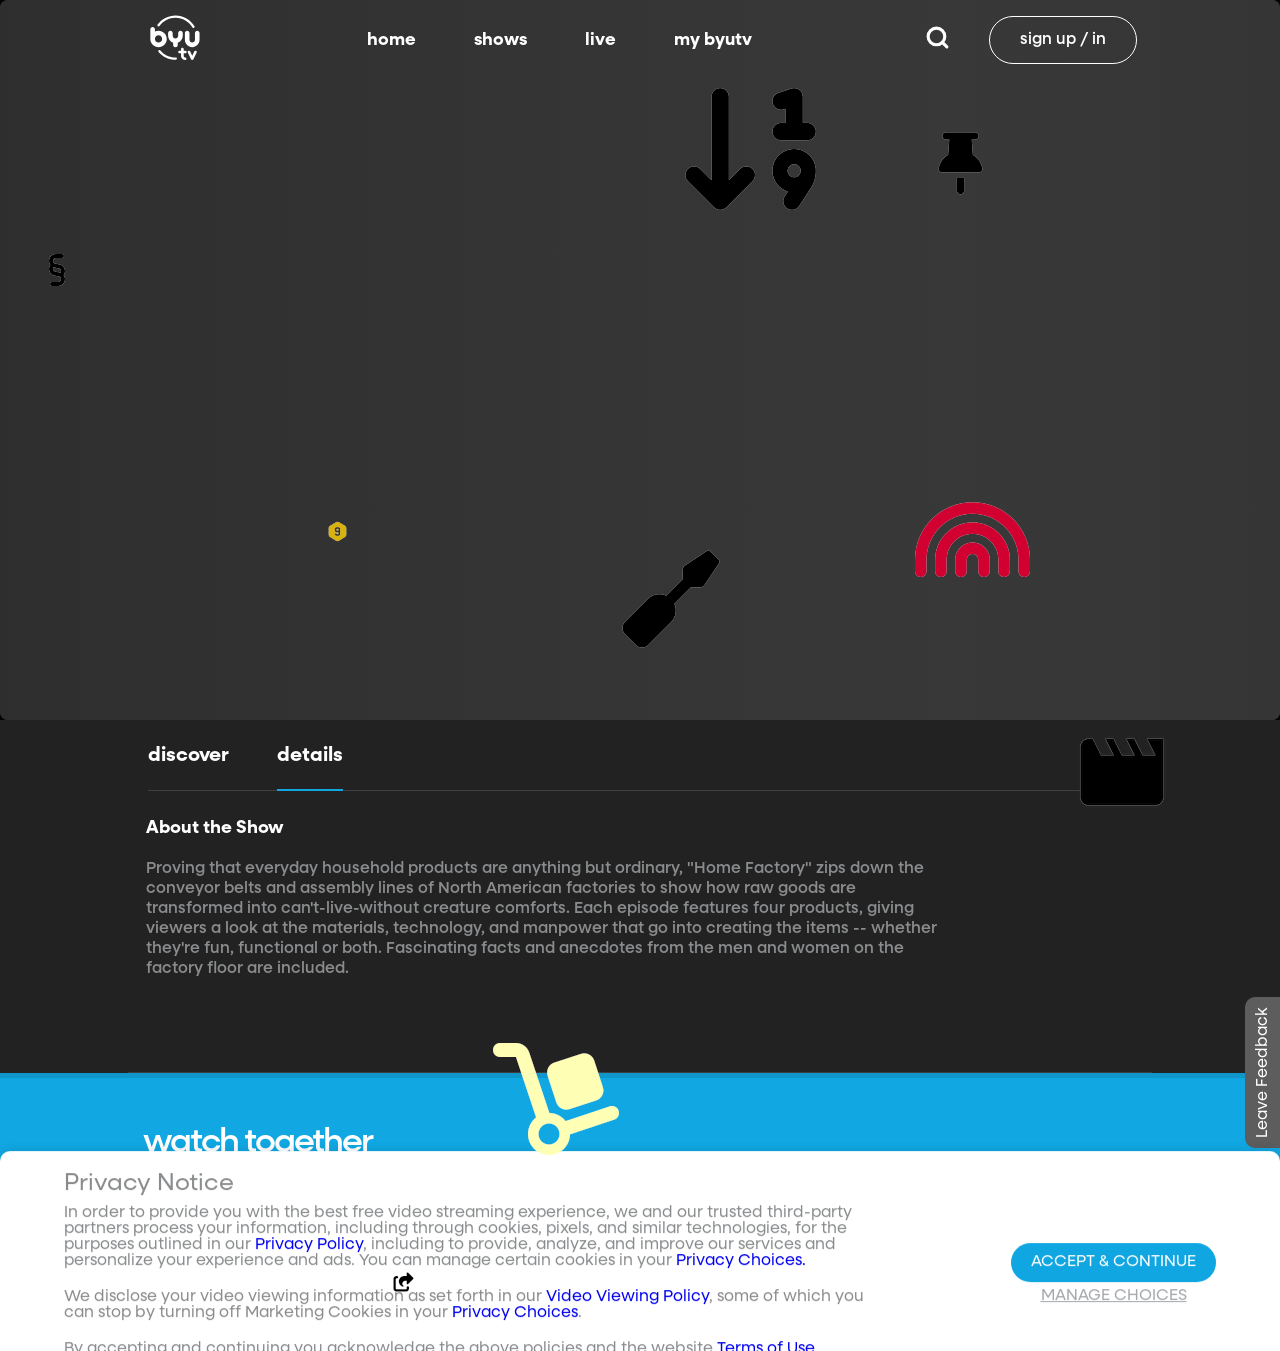  What do you see at coordinates (972, 542) in the screenshot?
I see `indicates LGBTQ+ pride or inclusivity features` at bounding box center [972, 542].